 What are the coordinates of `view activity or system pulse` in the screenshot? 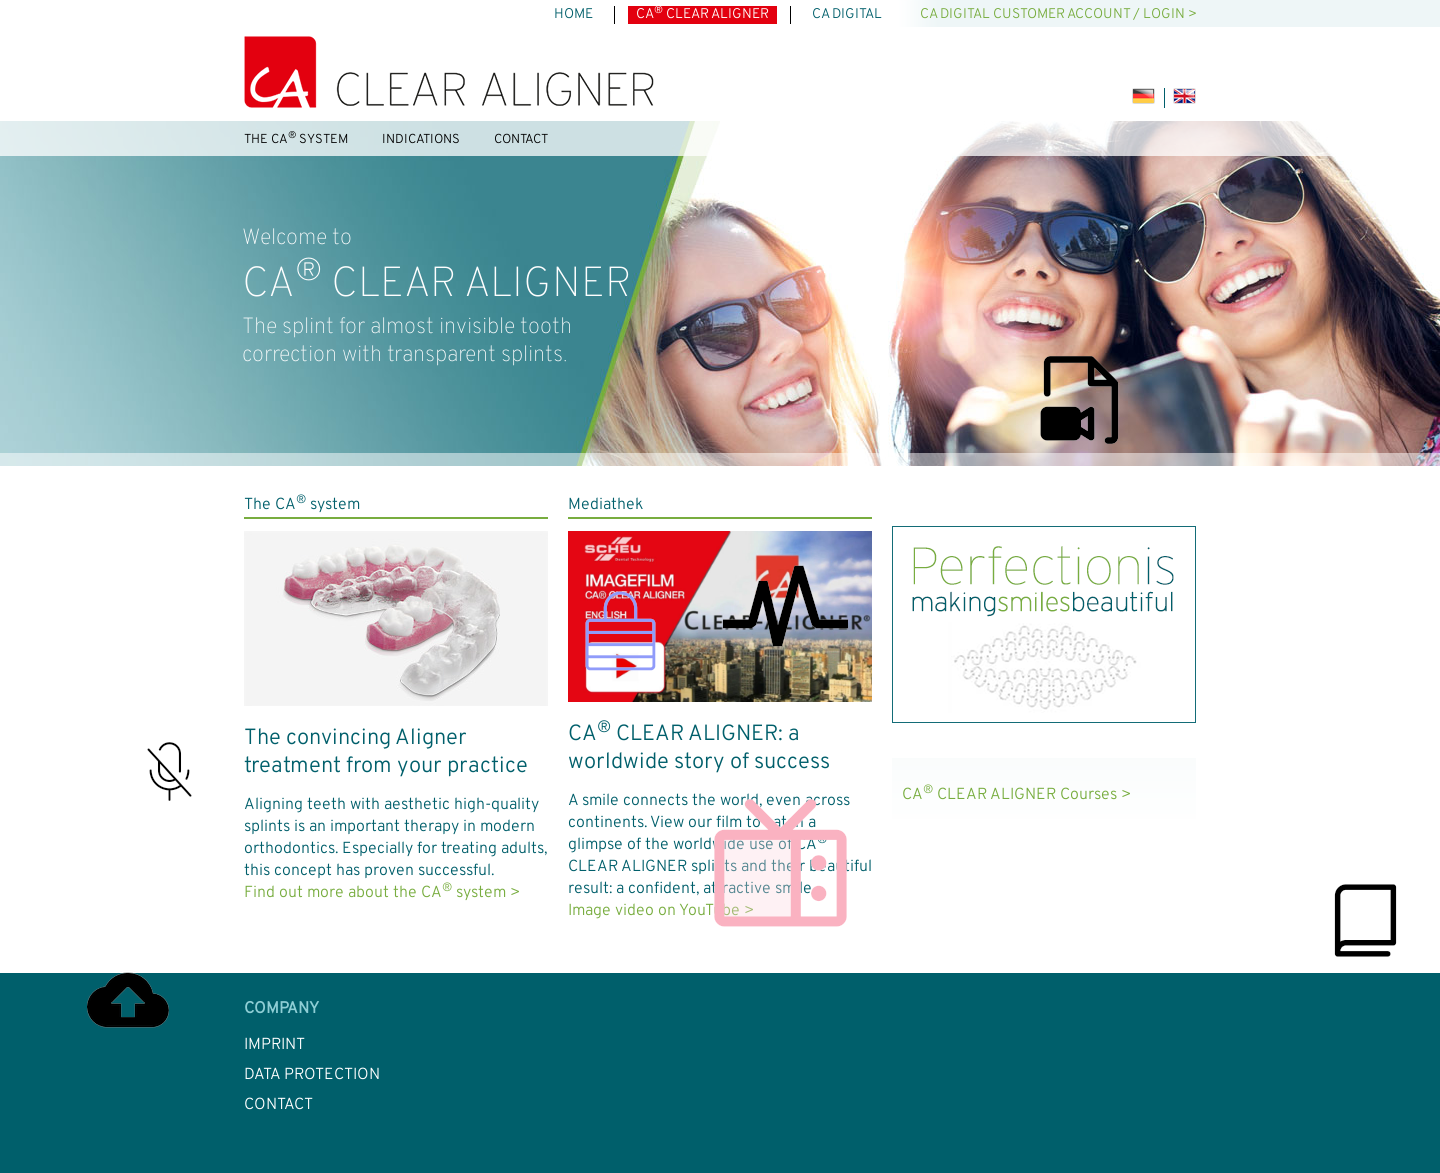 It's located at (785, 610).